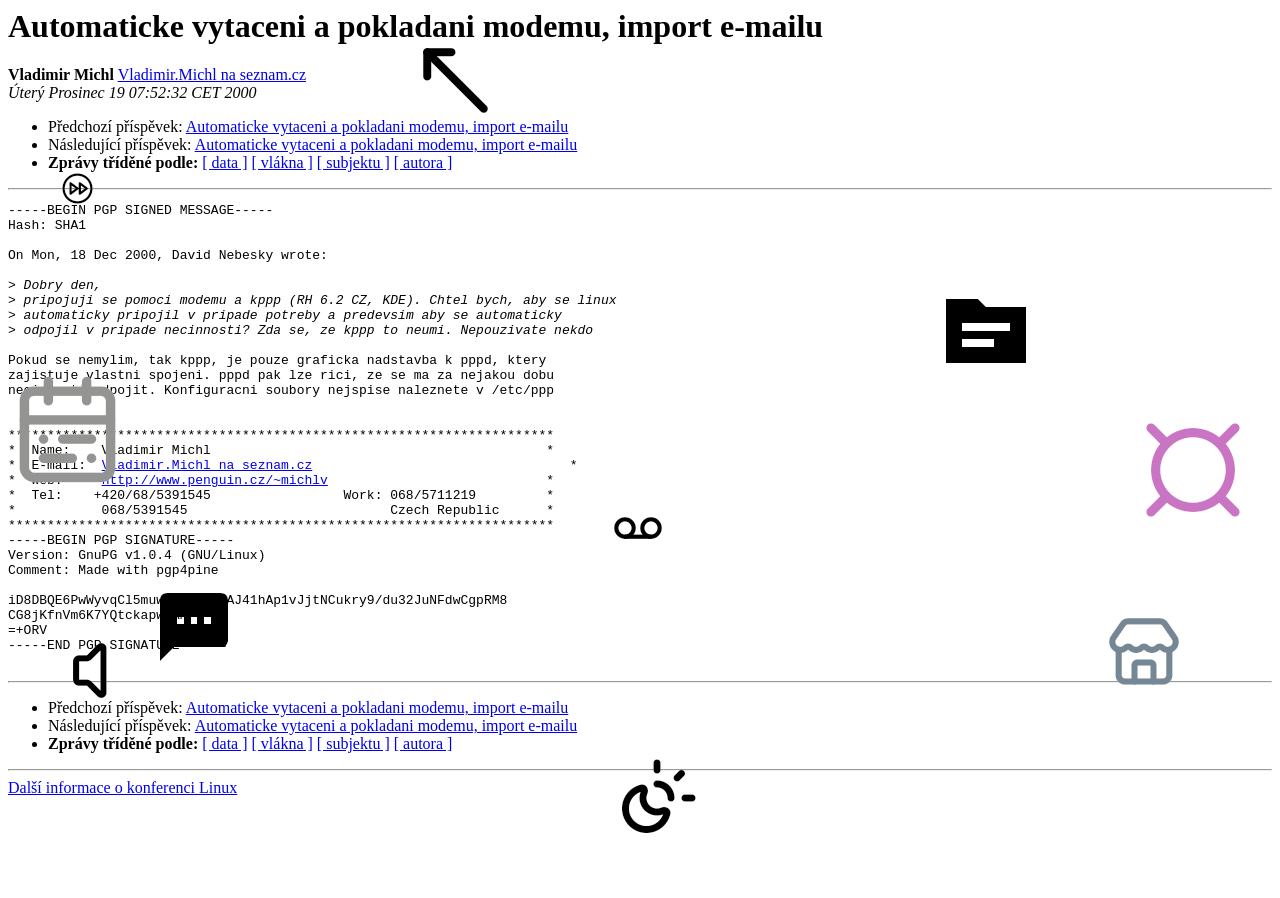 This screenshot has width=1280, height=898. I want to click on select a date range, so click(67, 429).